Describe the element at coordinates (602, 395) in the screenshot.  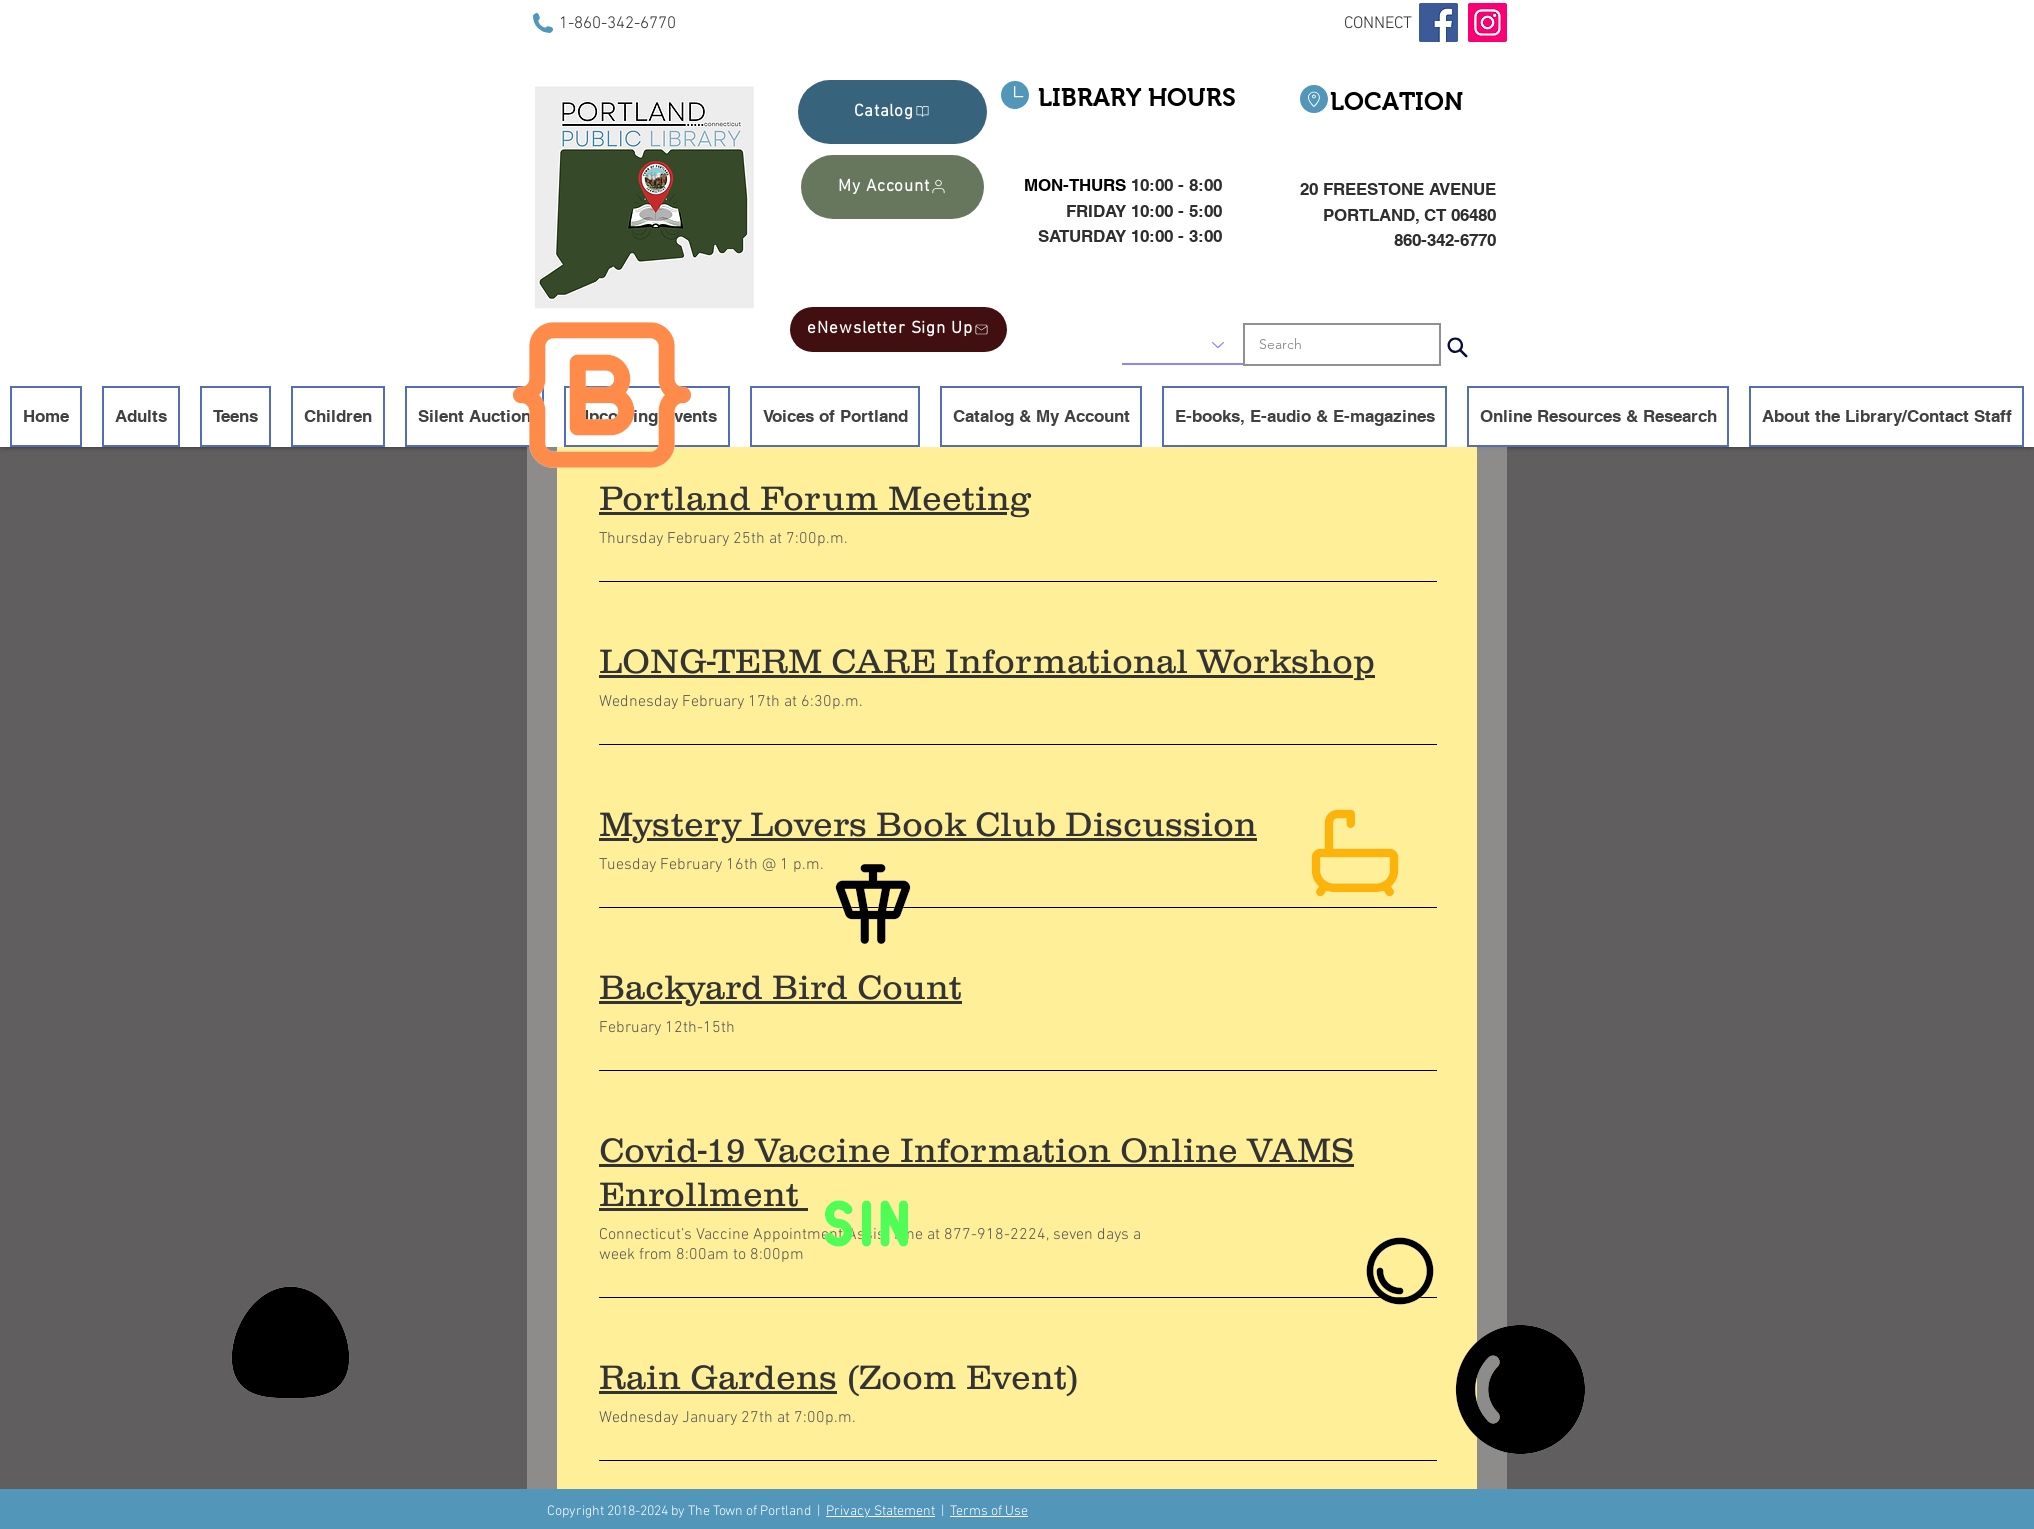
I see `bootstrap framework logo` at that location.